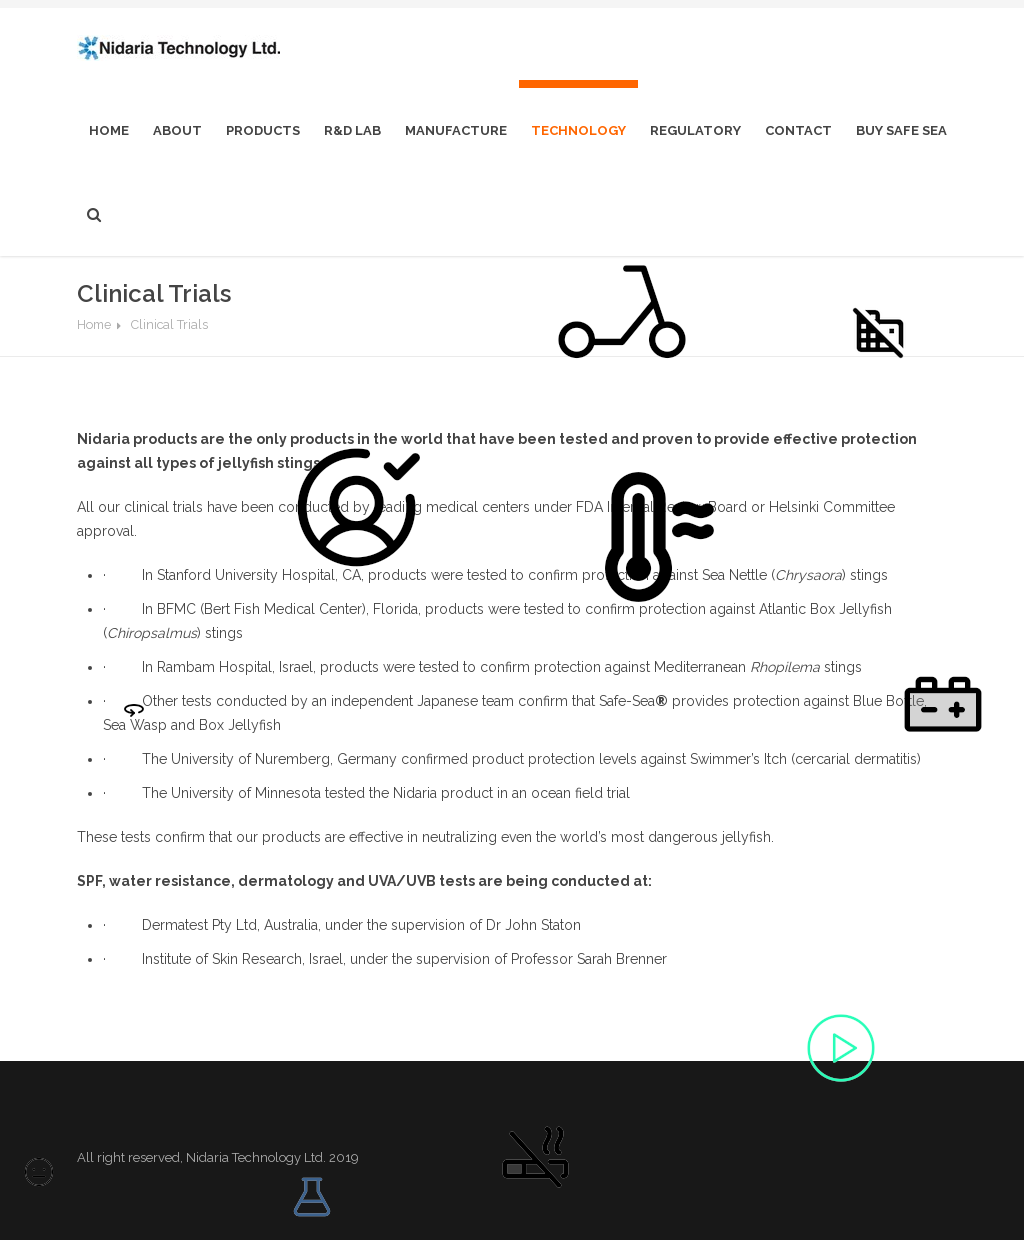  What do you see at coordinates (312, 1197) in the screenshot?
I see `access experimental or beta features` at bounding box center [312, 1197].